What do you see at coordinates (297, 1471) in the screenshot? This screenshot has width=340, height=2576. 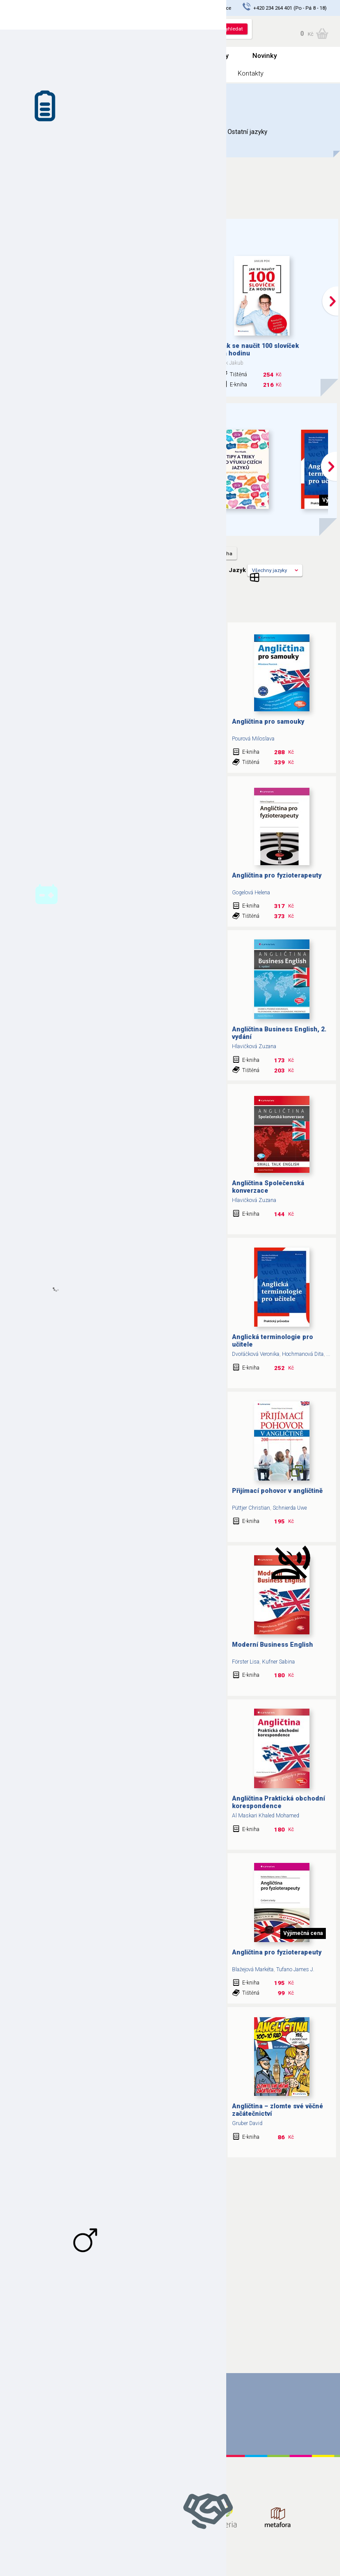 I see `copy to clipboard` at bounding box center [297, 1471].